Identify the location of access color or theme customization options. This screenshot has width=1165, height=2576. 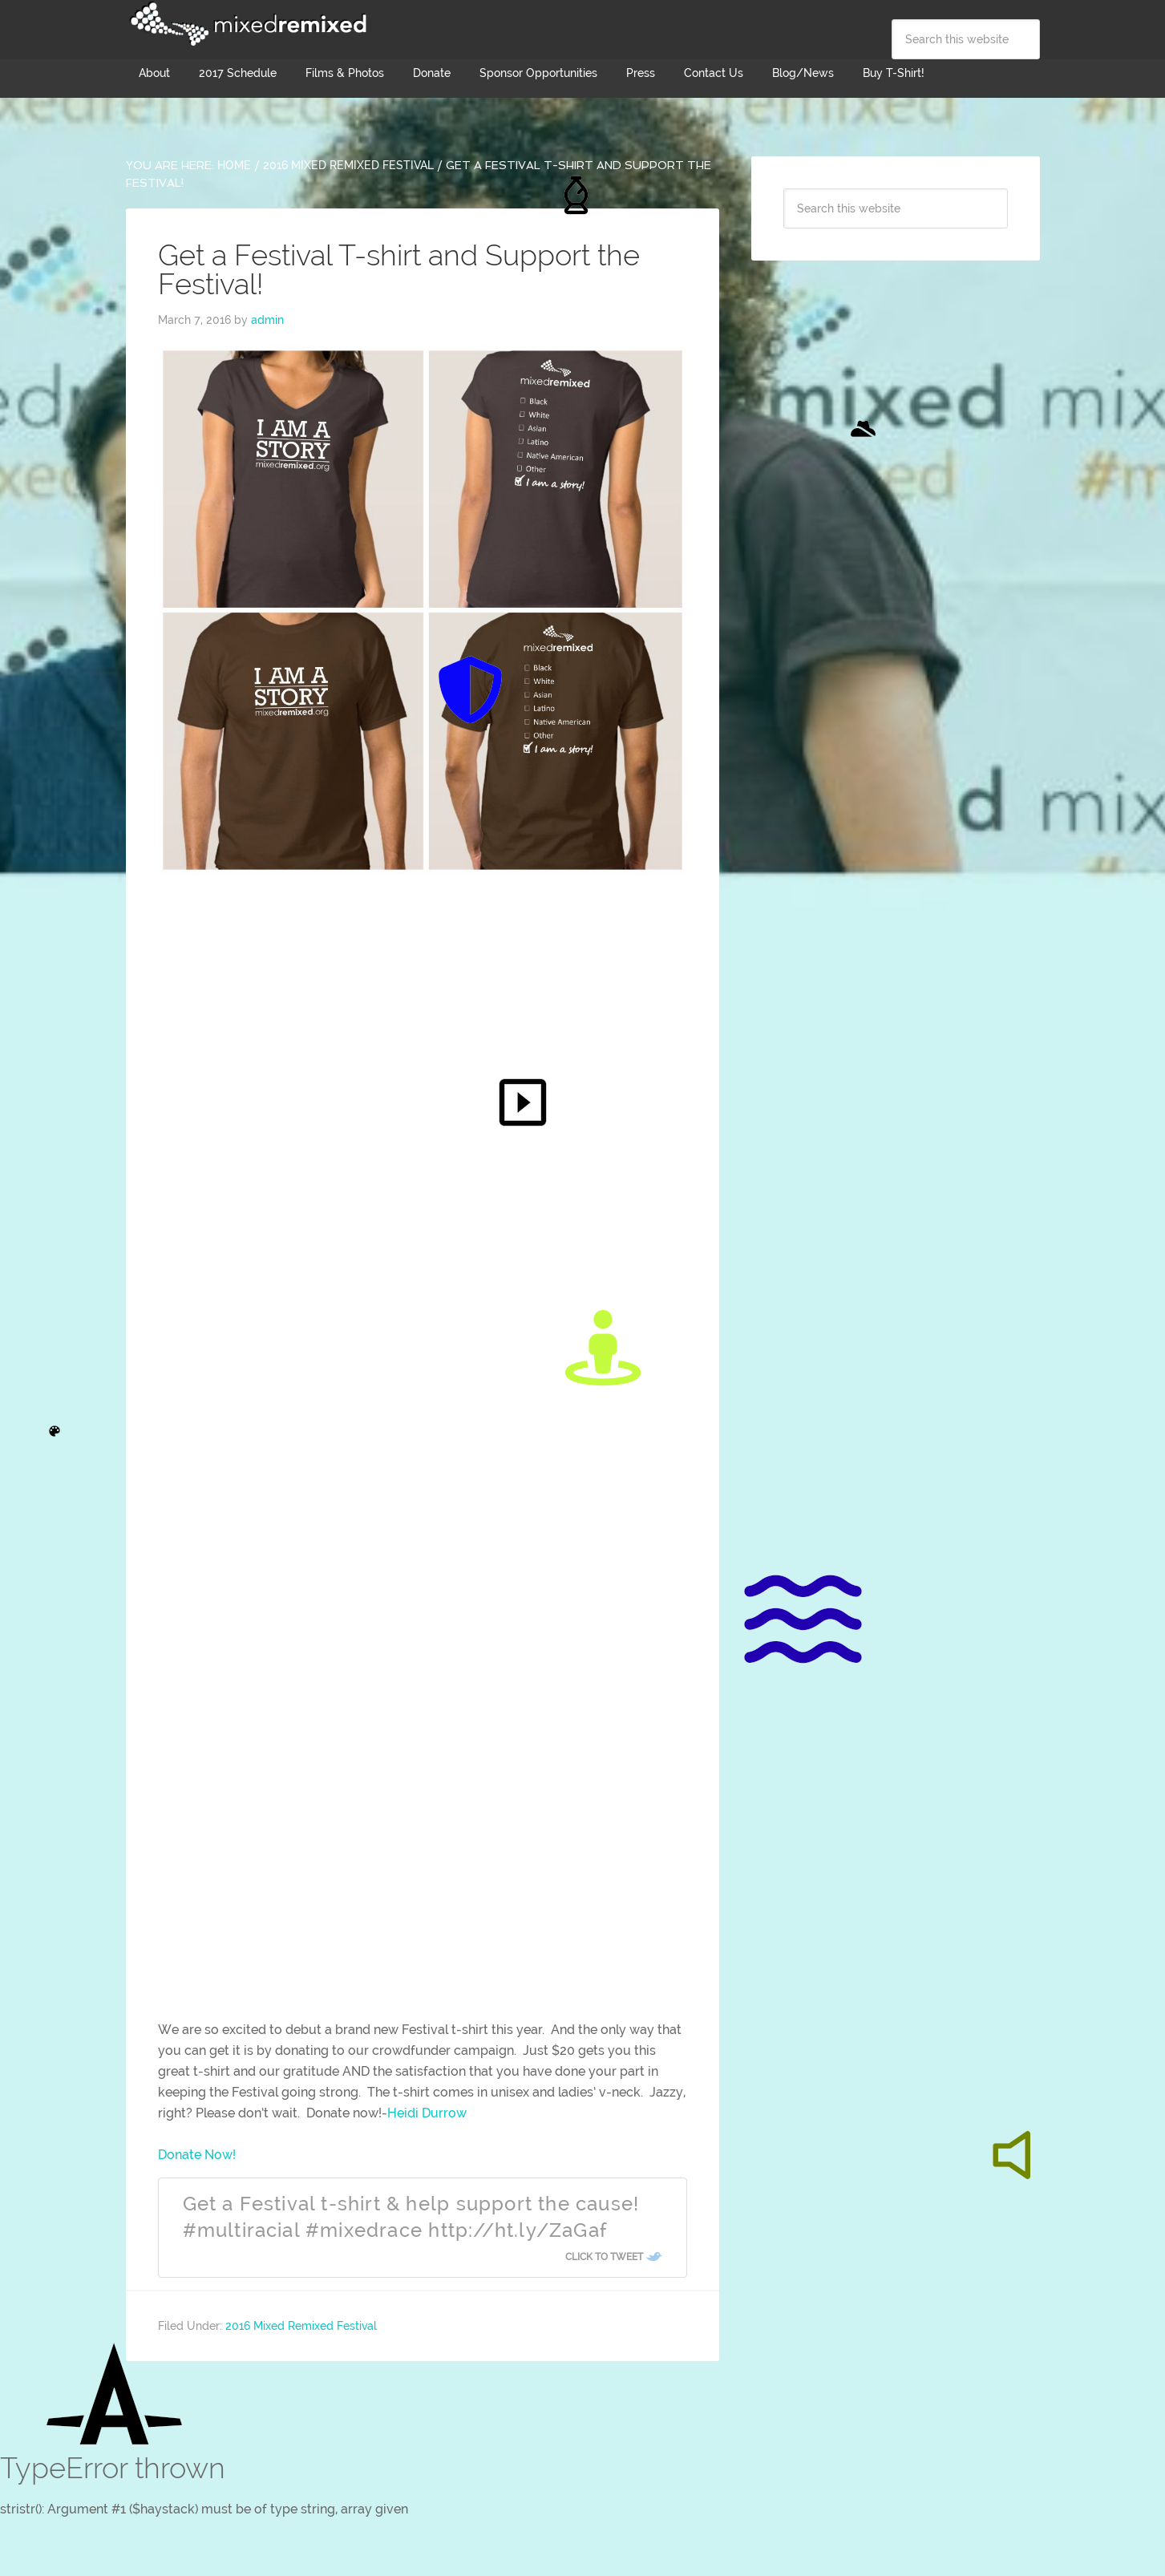
(55, 1431).